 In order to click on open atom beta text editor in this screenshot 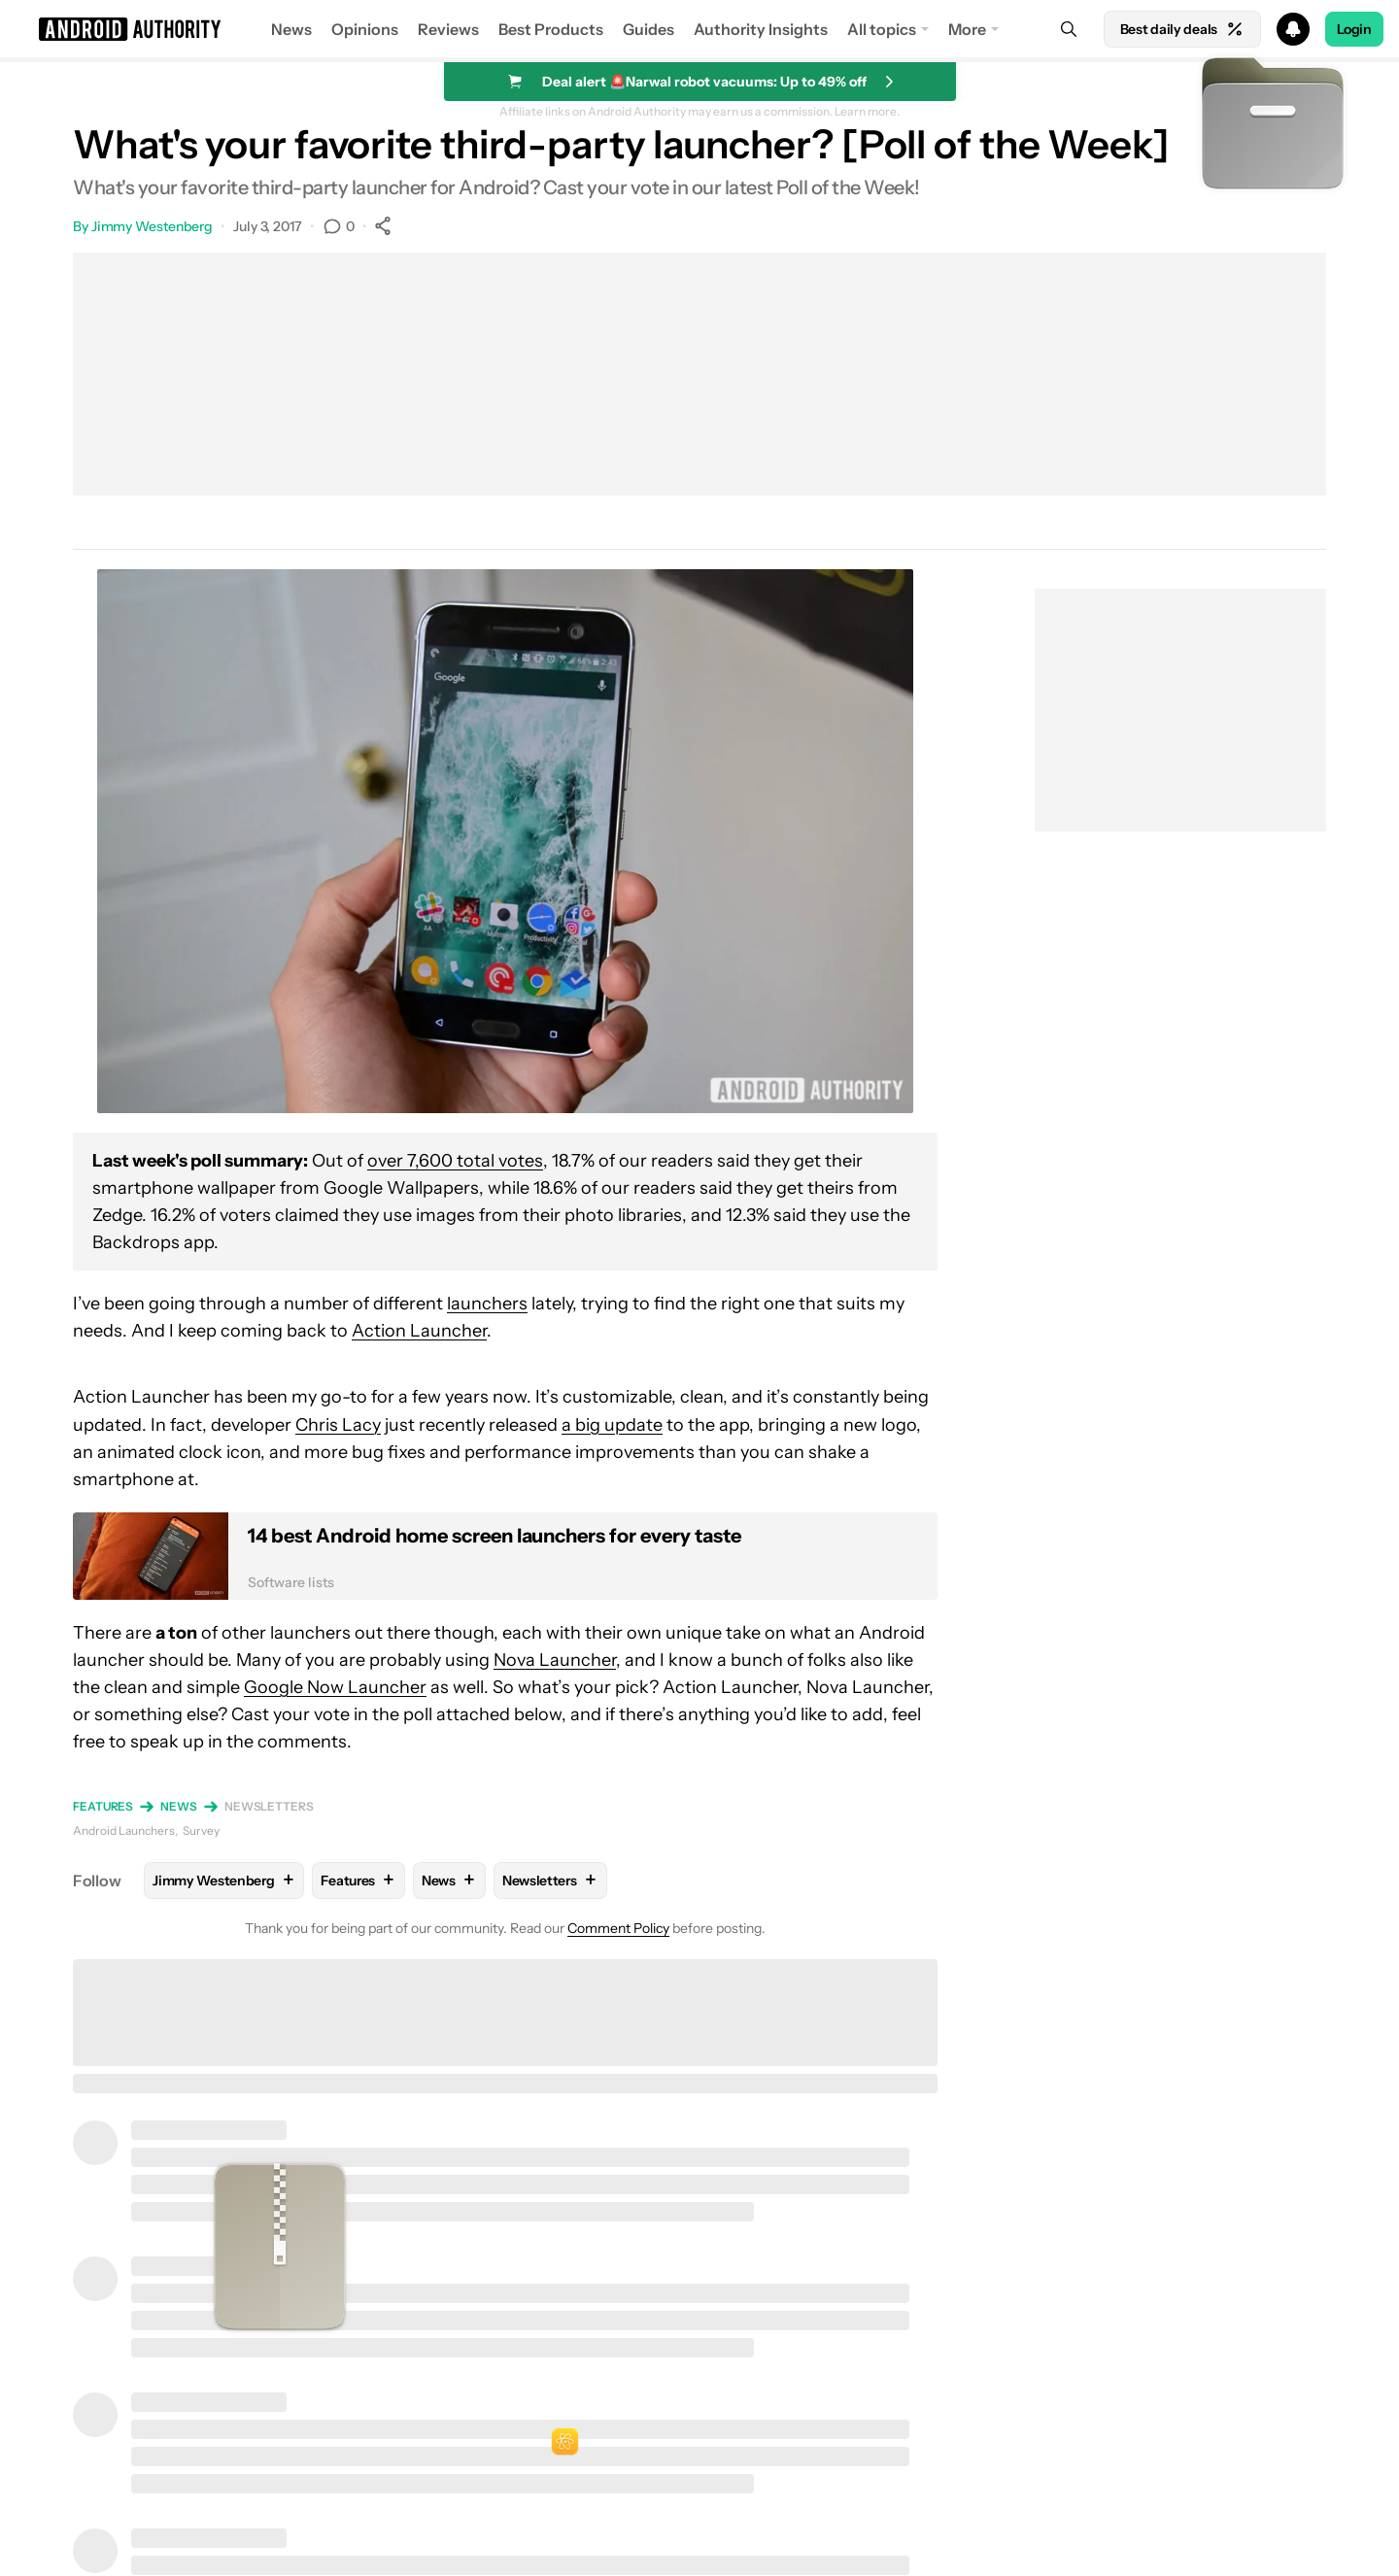, I will do `click(564, 2441)`.